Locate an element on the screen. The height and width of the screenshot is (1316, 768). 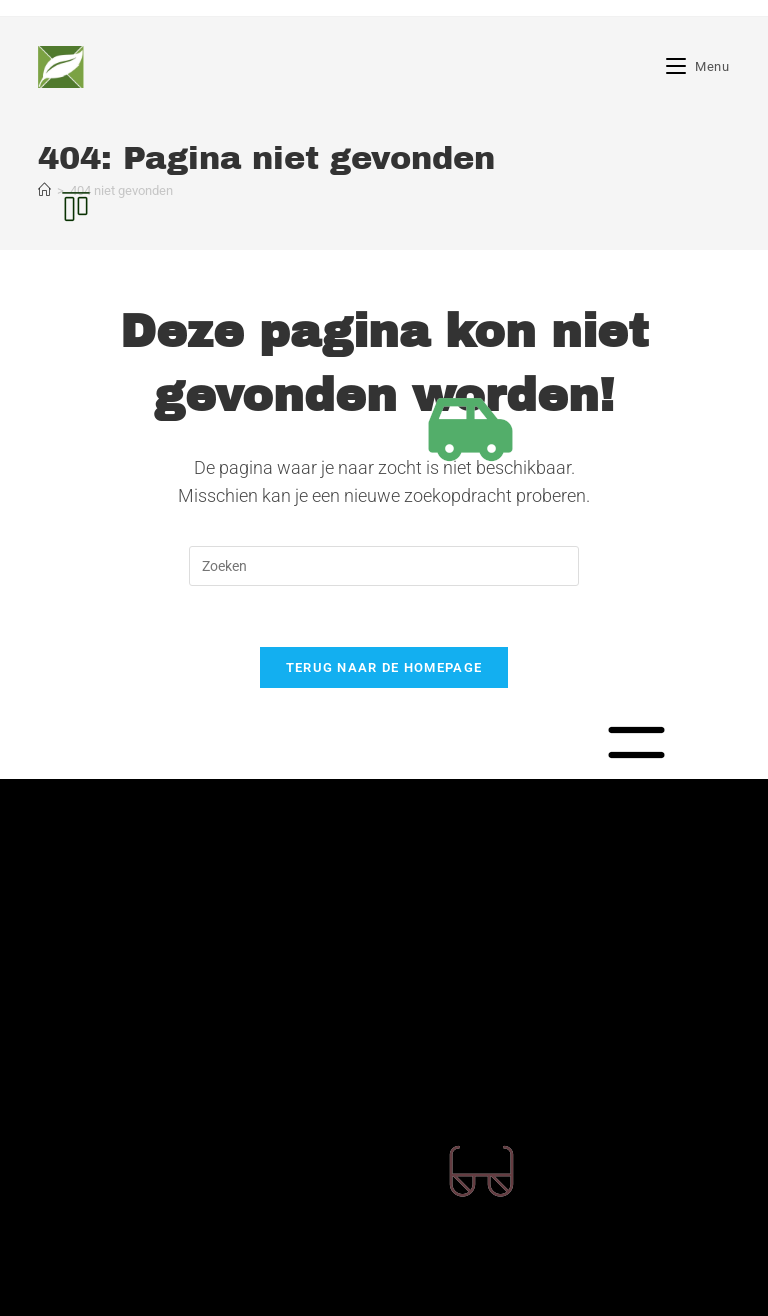
open navigation menu is located at coordinates (636, 742).